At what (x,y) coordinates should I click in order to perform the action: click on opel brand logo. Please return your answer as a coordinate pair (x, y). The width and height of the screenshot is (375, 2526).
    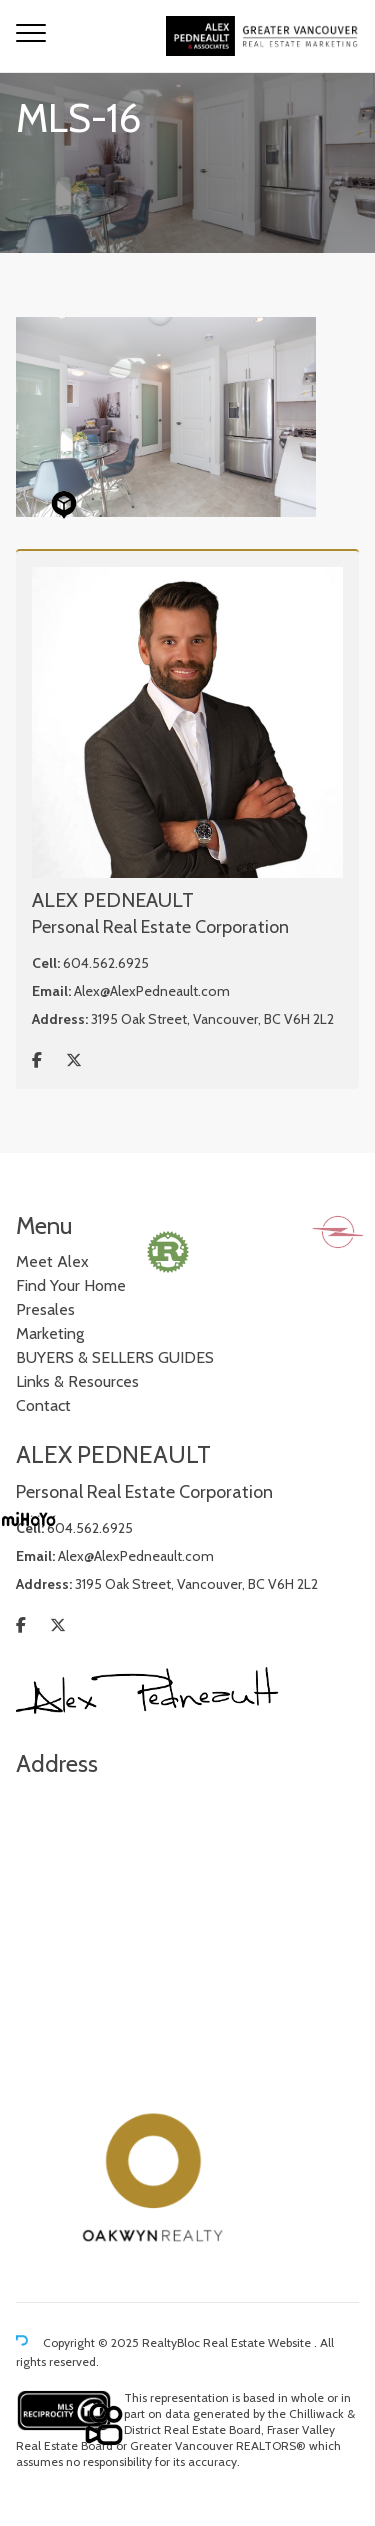
    Looking at the image, I should click on (338, 1232).